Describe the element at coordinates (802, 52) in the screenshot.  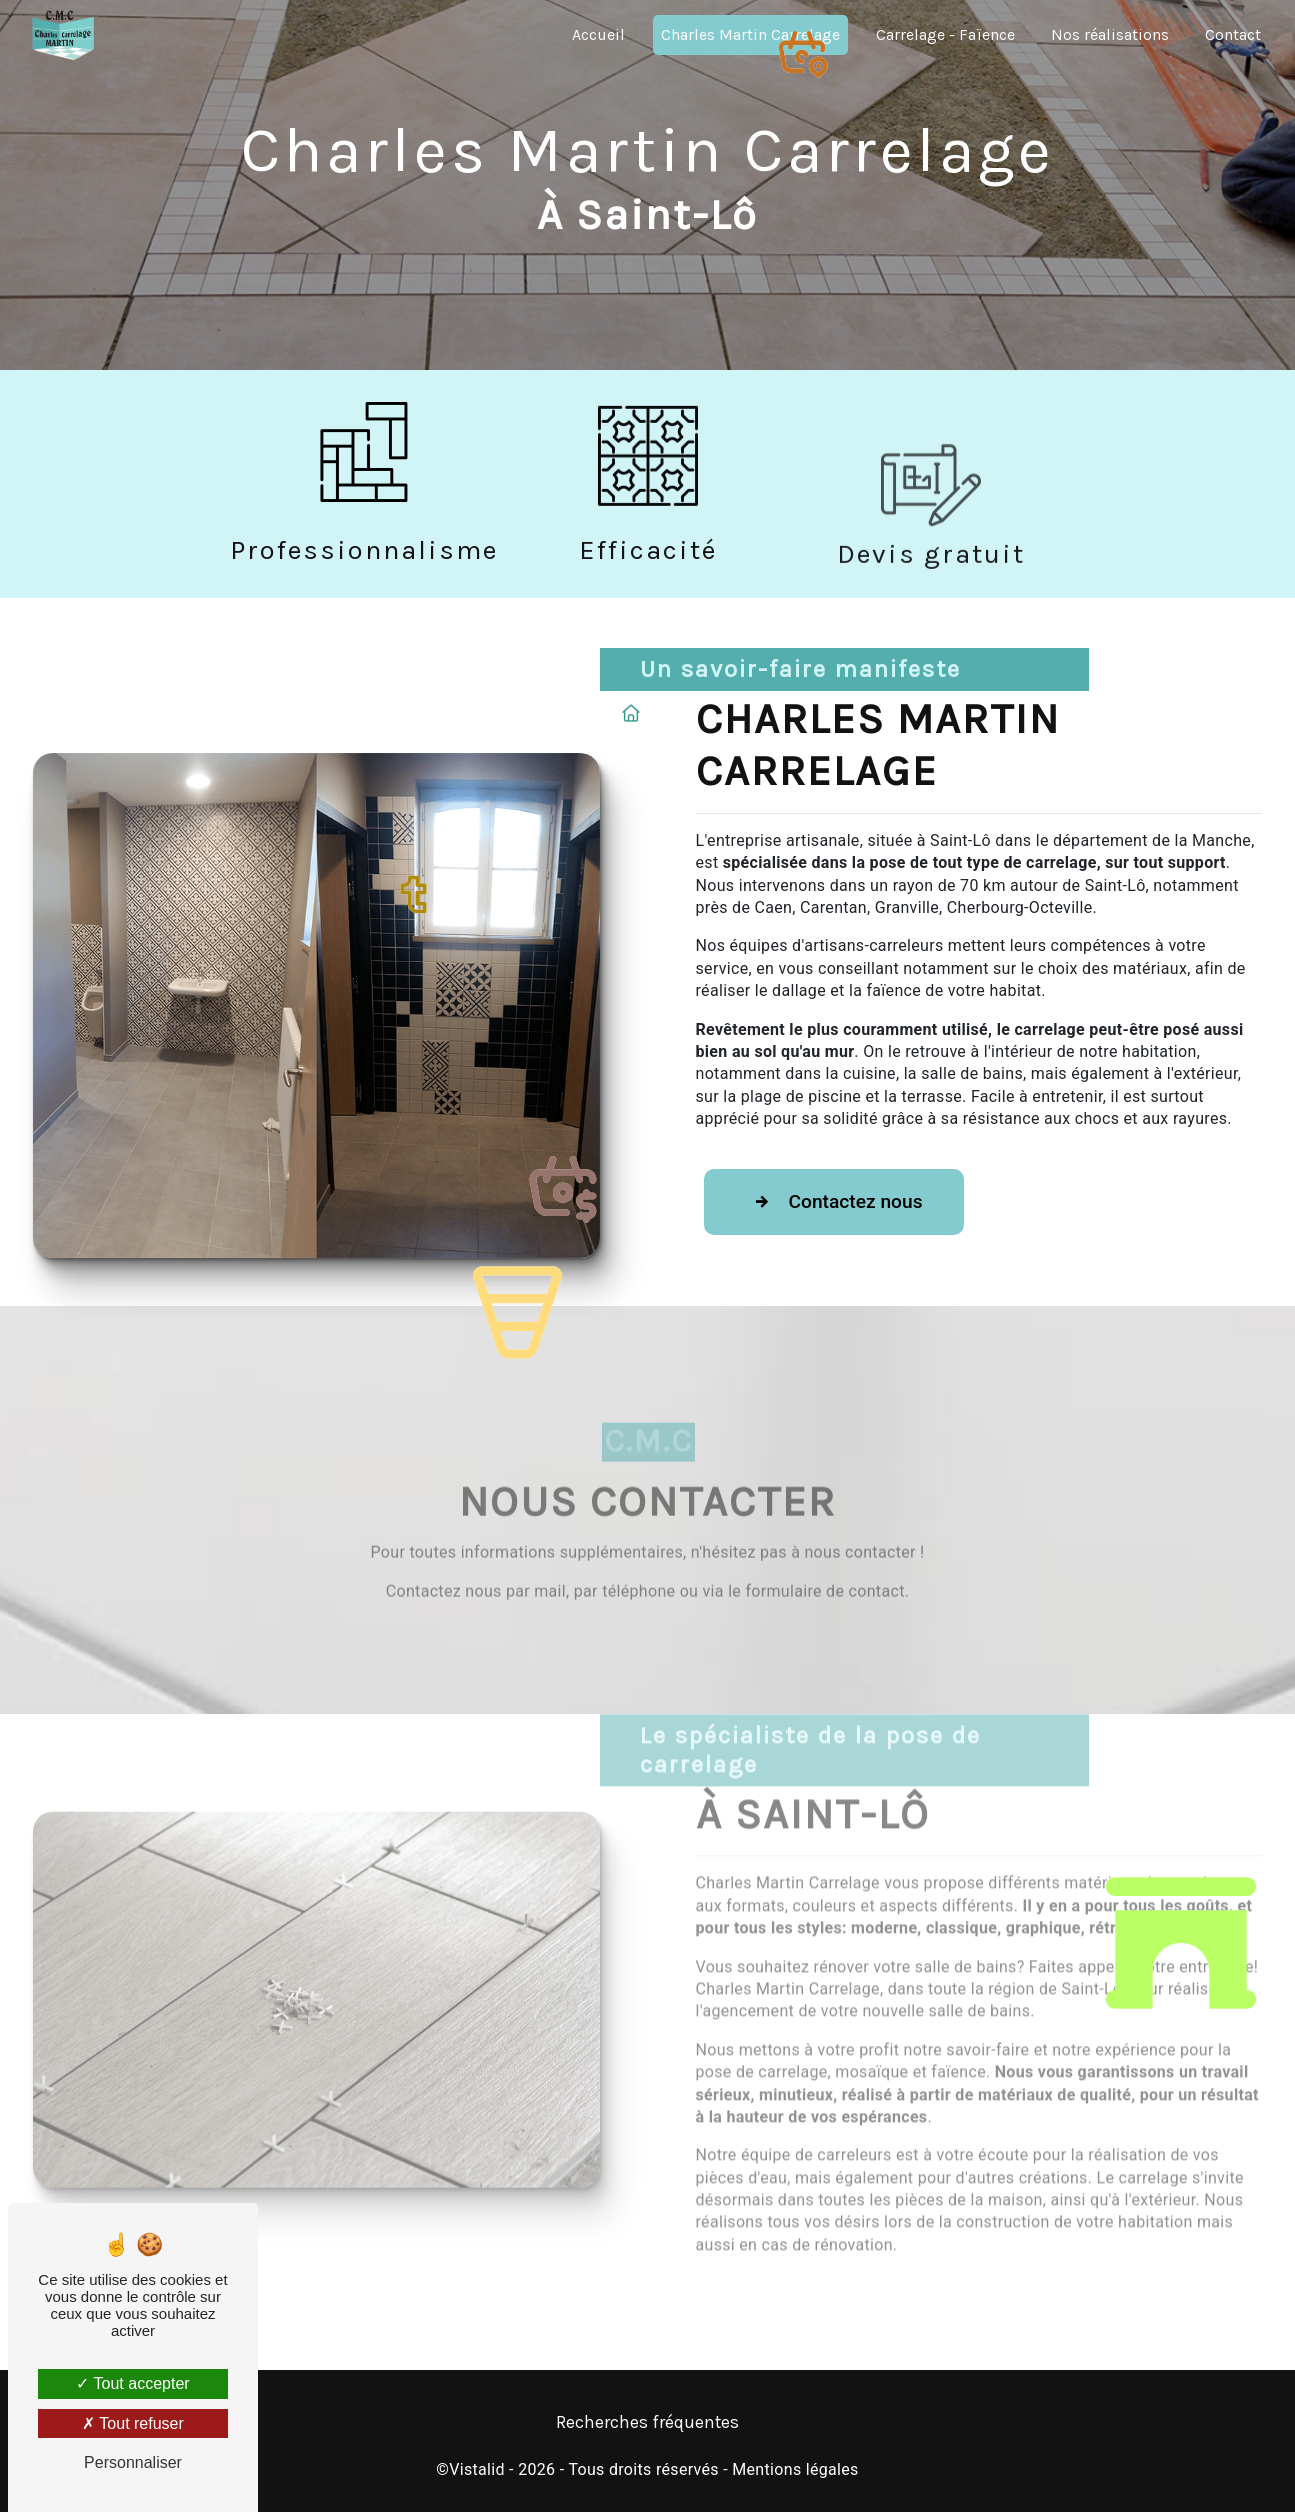
I see `view pickup location for your basket` at that location.